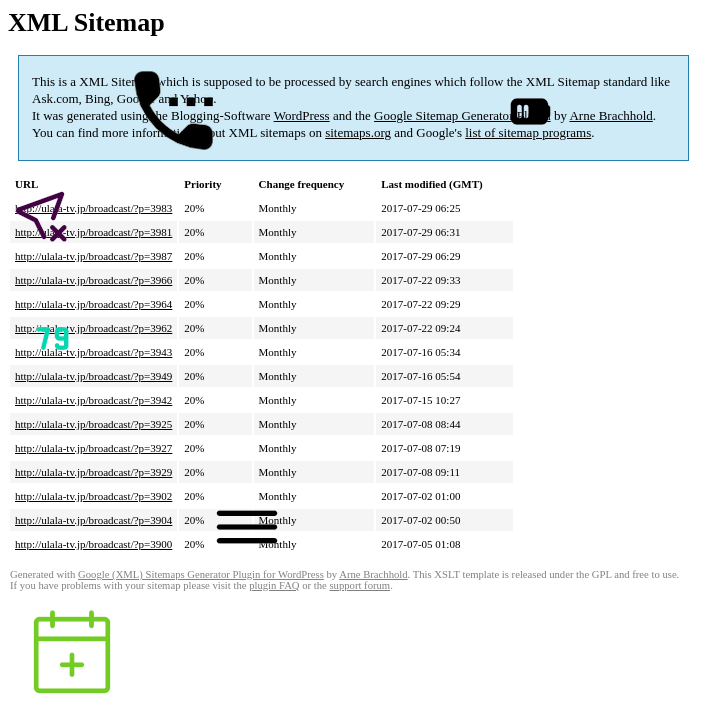 This screenshot has width=707, height=720. What do you see at coordinates (40, 215) in the screenshot?
I see `disable location sharing` at bounding box center [40, 215].